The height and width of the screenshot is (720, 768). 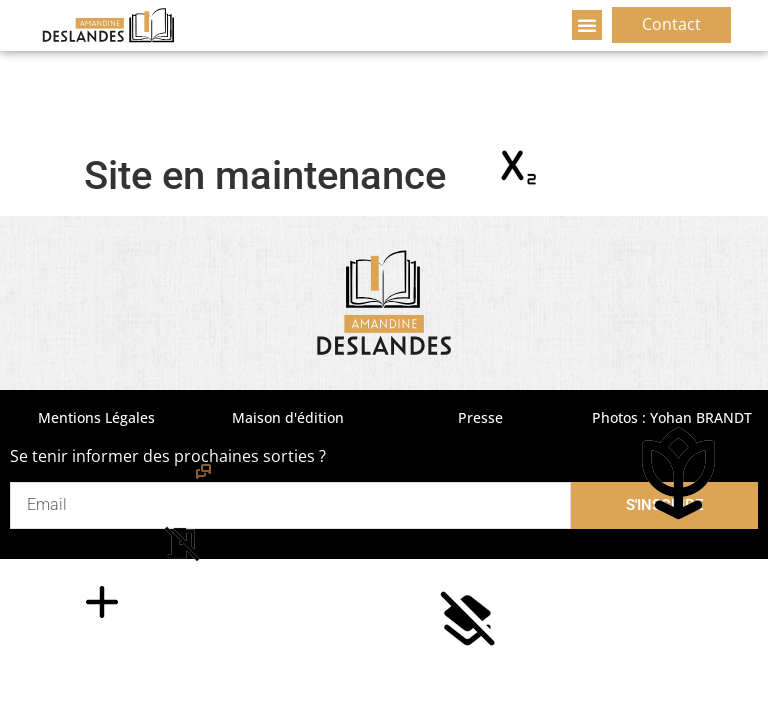 I want to click on apply subscript formatting to selected text, so click(x=512, y=167).